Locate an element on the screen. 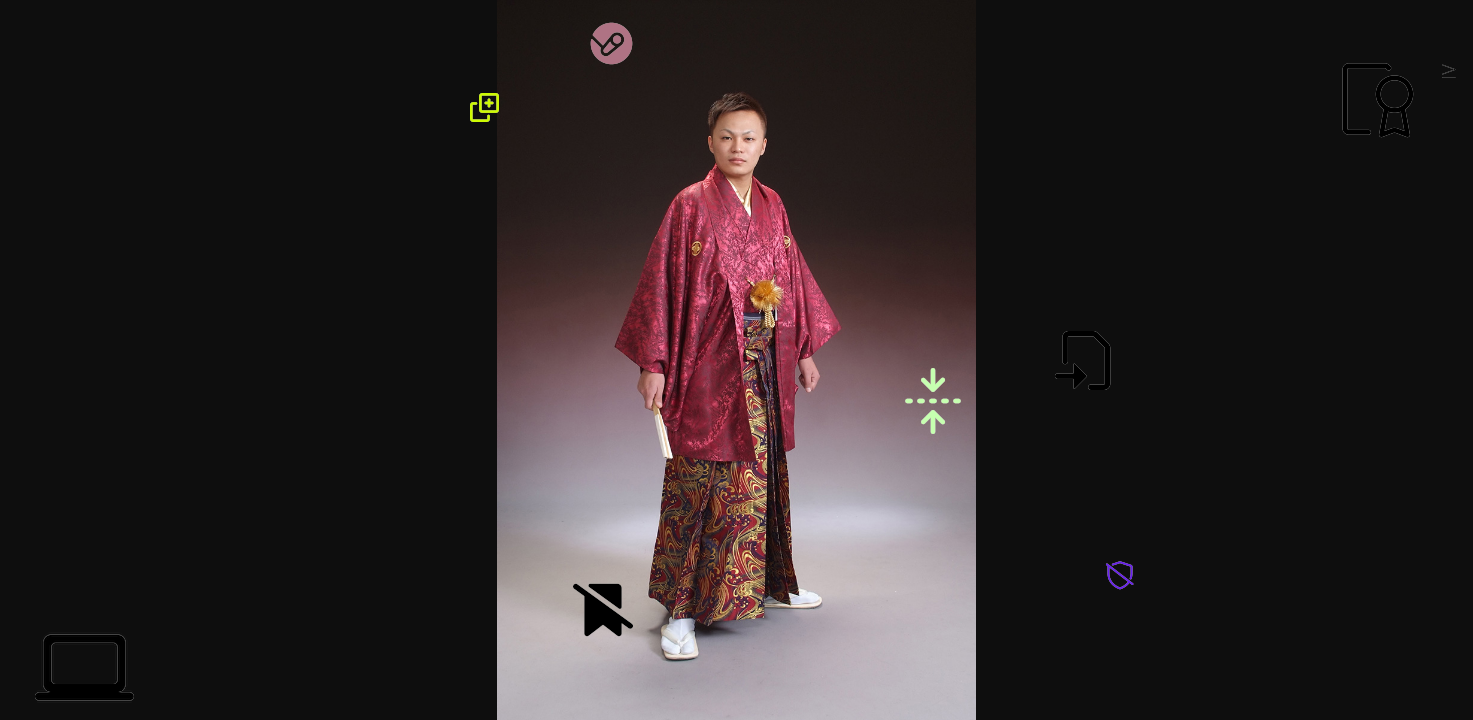 The width and height of the screenshot is (1473, 720). access desktop or computer settings is located at coordinates (84, 667).